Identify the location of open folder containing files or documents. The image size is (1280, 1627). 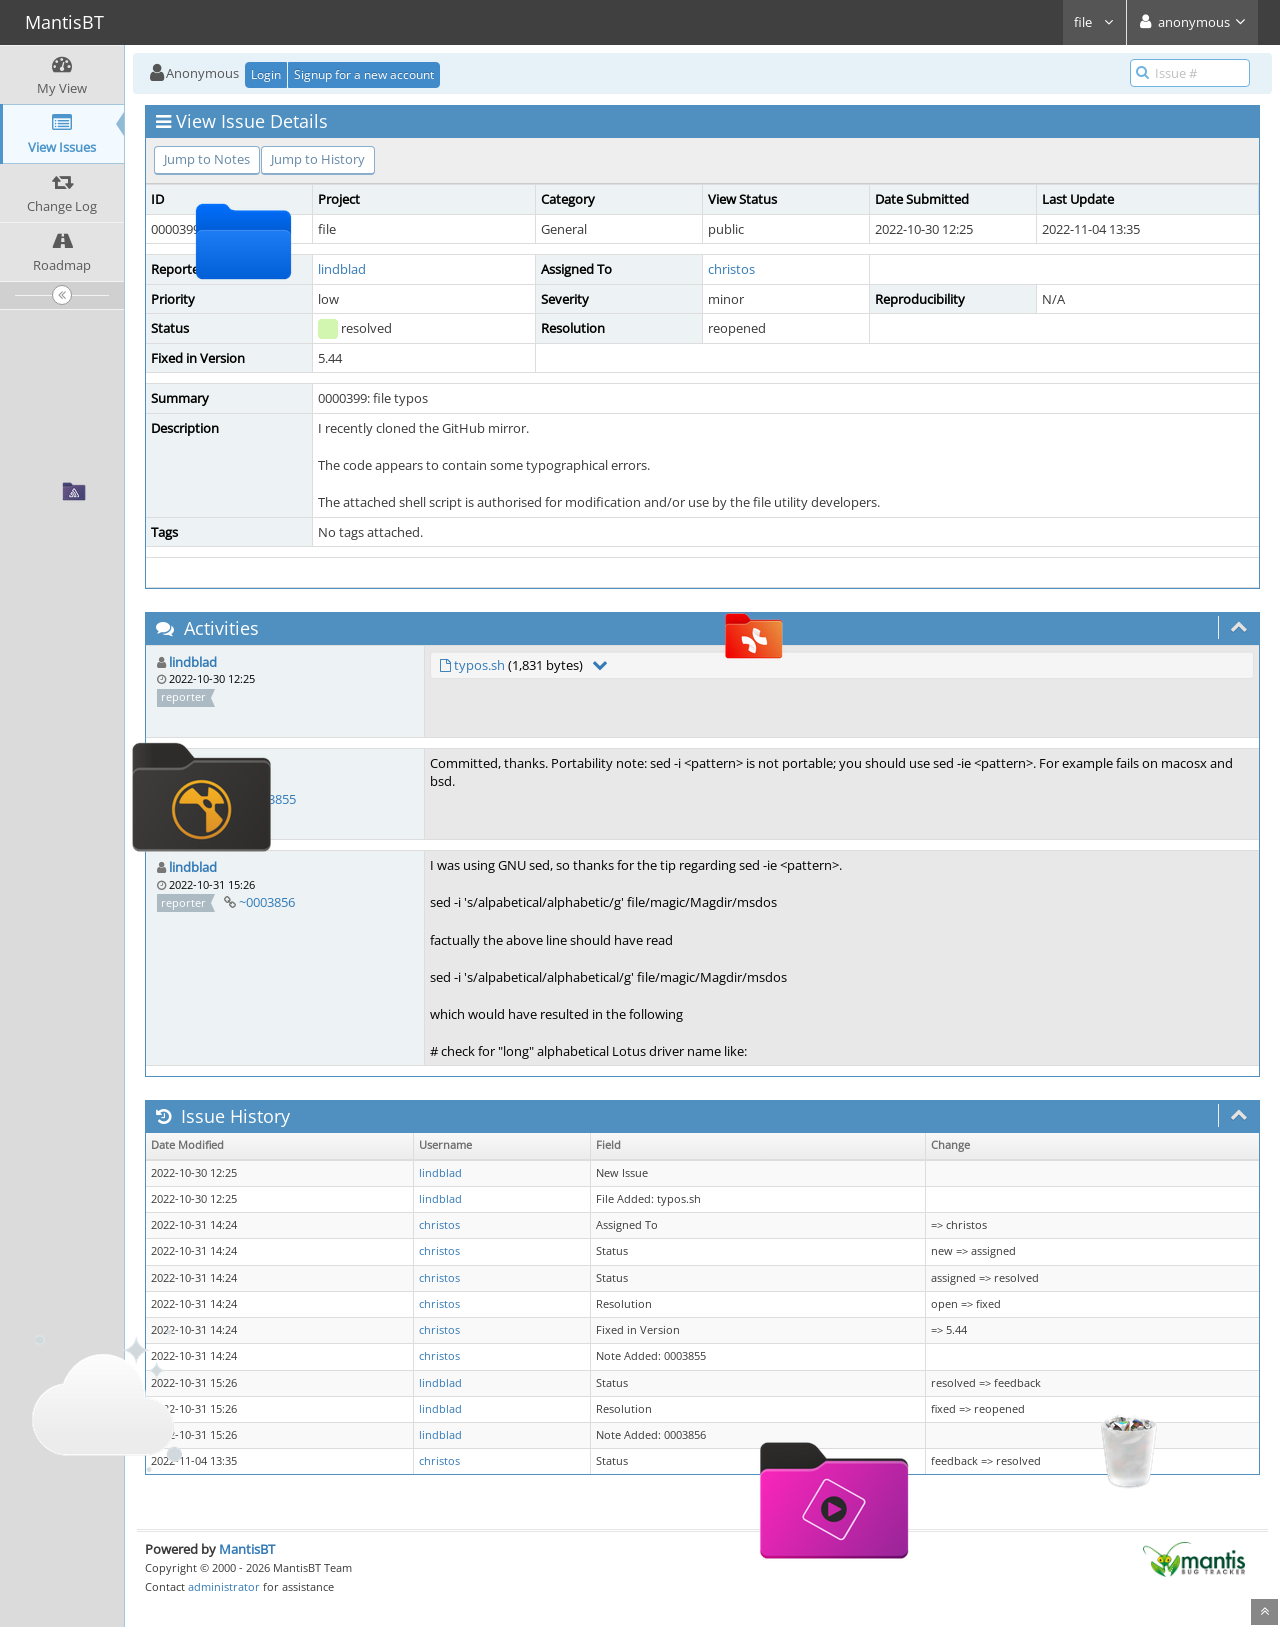
(243, 241).